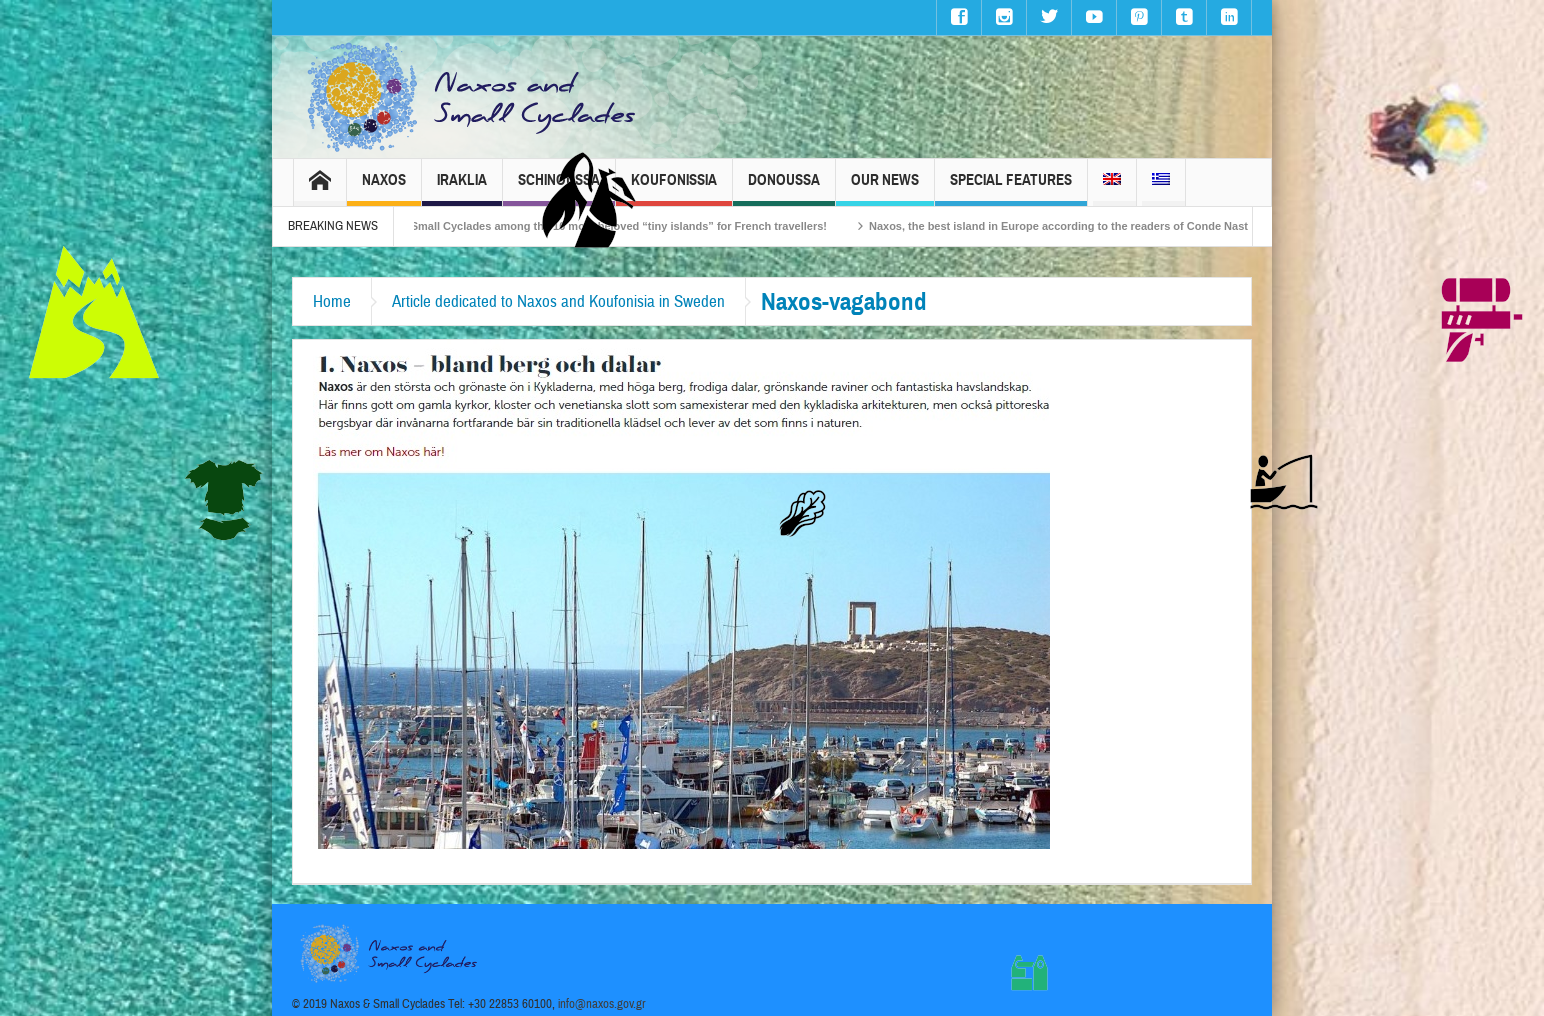 The height and width of the screenshot is (1016, 1544). What do you see at coordinates (1482, 320) in the screenshot?
I see `select water gun weapon in game` at bounding box center [1482, 320].